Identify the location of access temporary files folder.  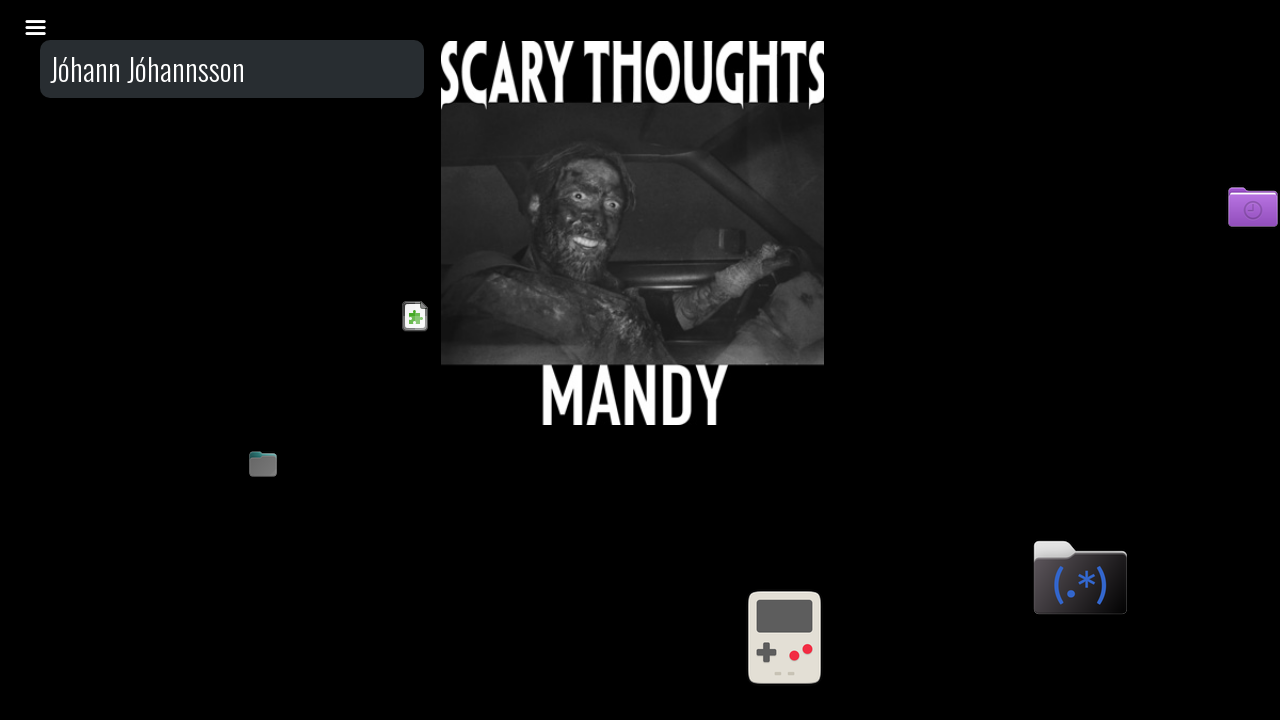
(1253, 207).